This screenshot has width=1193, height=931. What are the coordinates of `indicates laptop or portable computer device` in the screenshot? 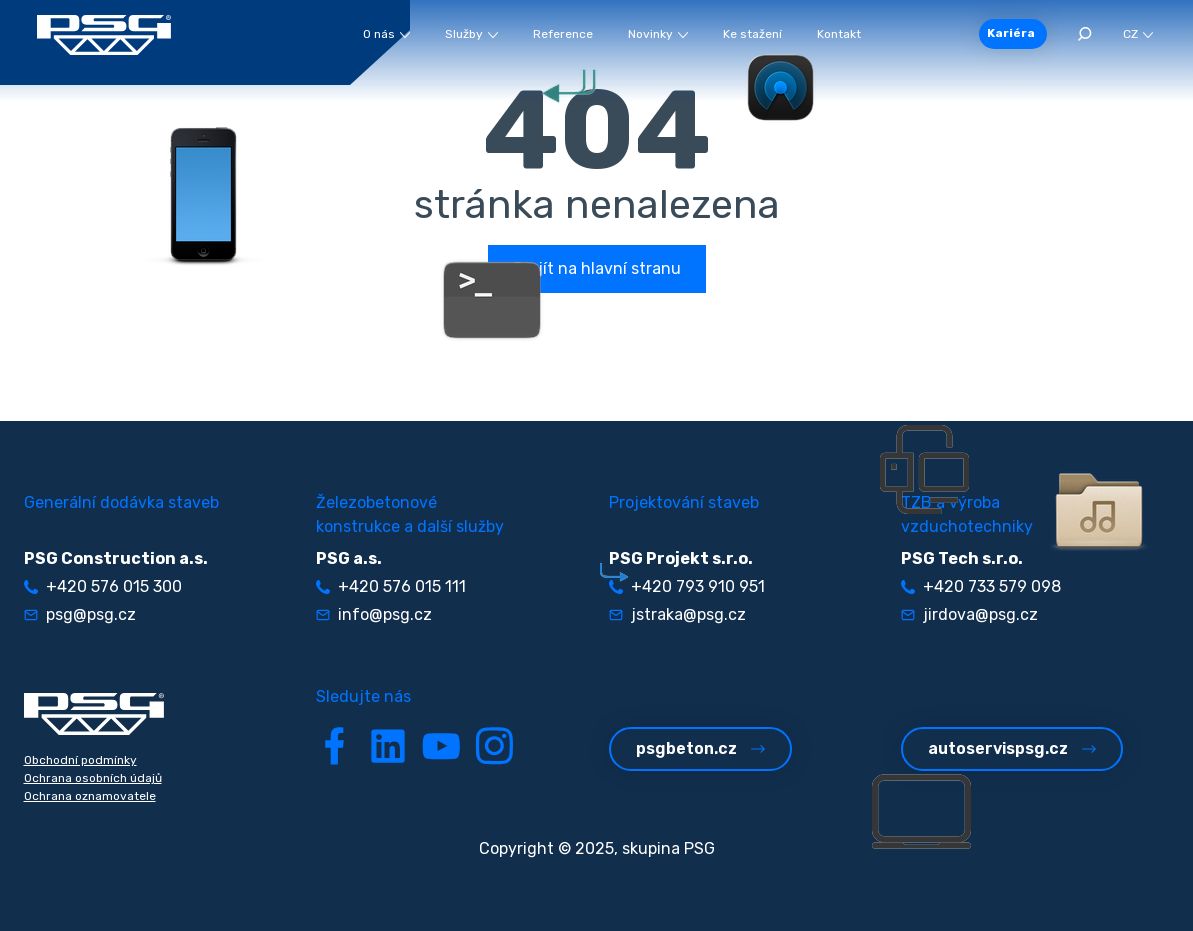 It's located at (921, 811).